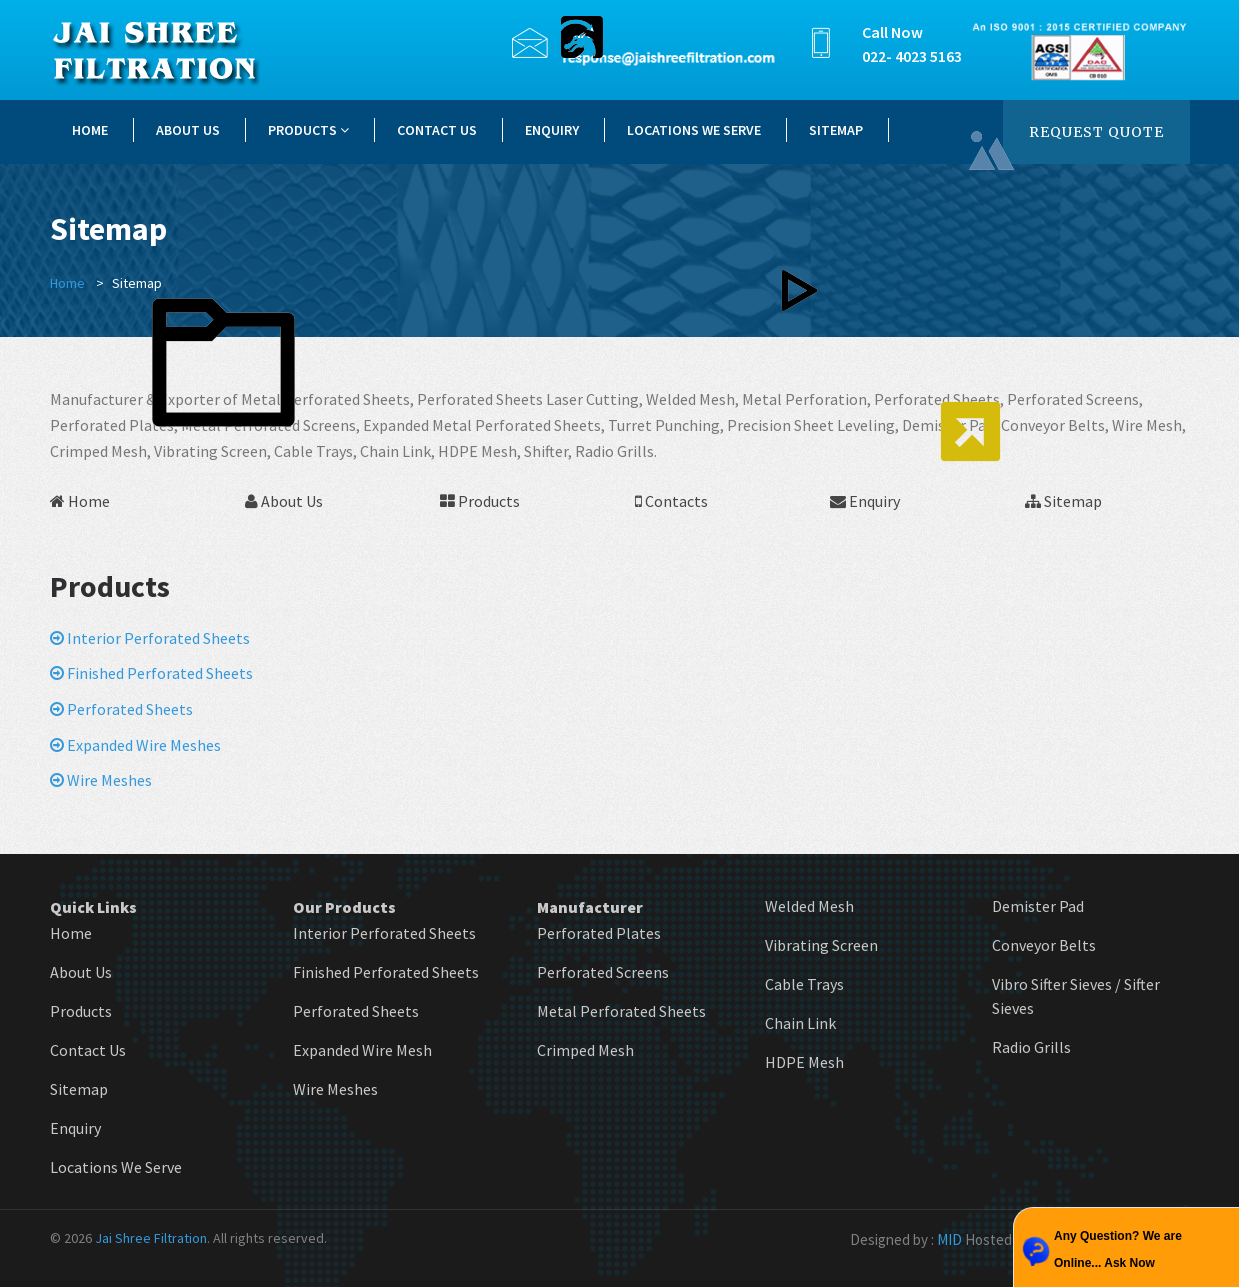 This screenshot has width=1239, height=1287. What do you see at coordinates (223, 362) in the screenshot?
I see `open folder to view files` at bounding box center [223, 362].